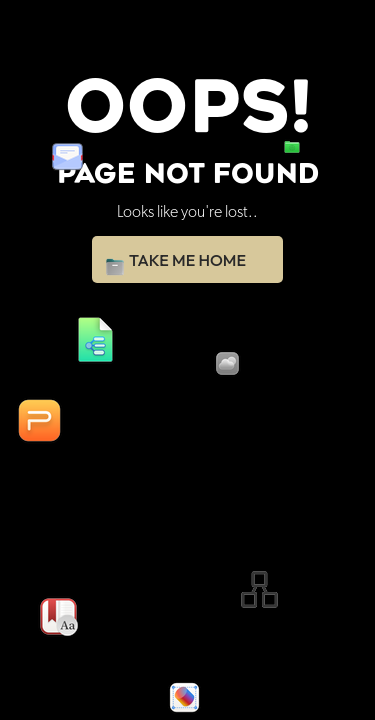  Describe the element at coordinates (259, 589) in the screenshot. I see `open gtk4 node editor application` at that location.